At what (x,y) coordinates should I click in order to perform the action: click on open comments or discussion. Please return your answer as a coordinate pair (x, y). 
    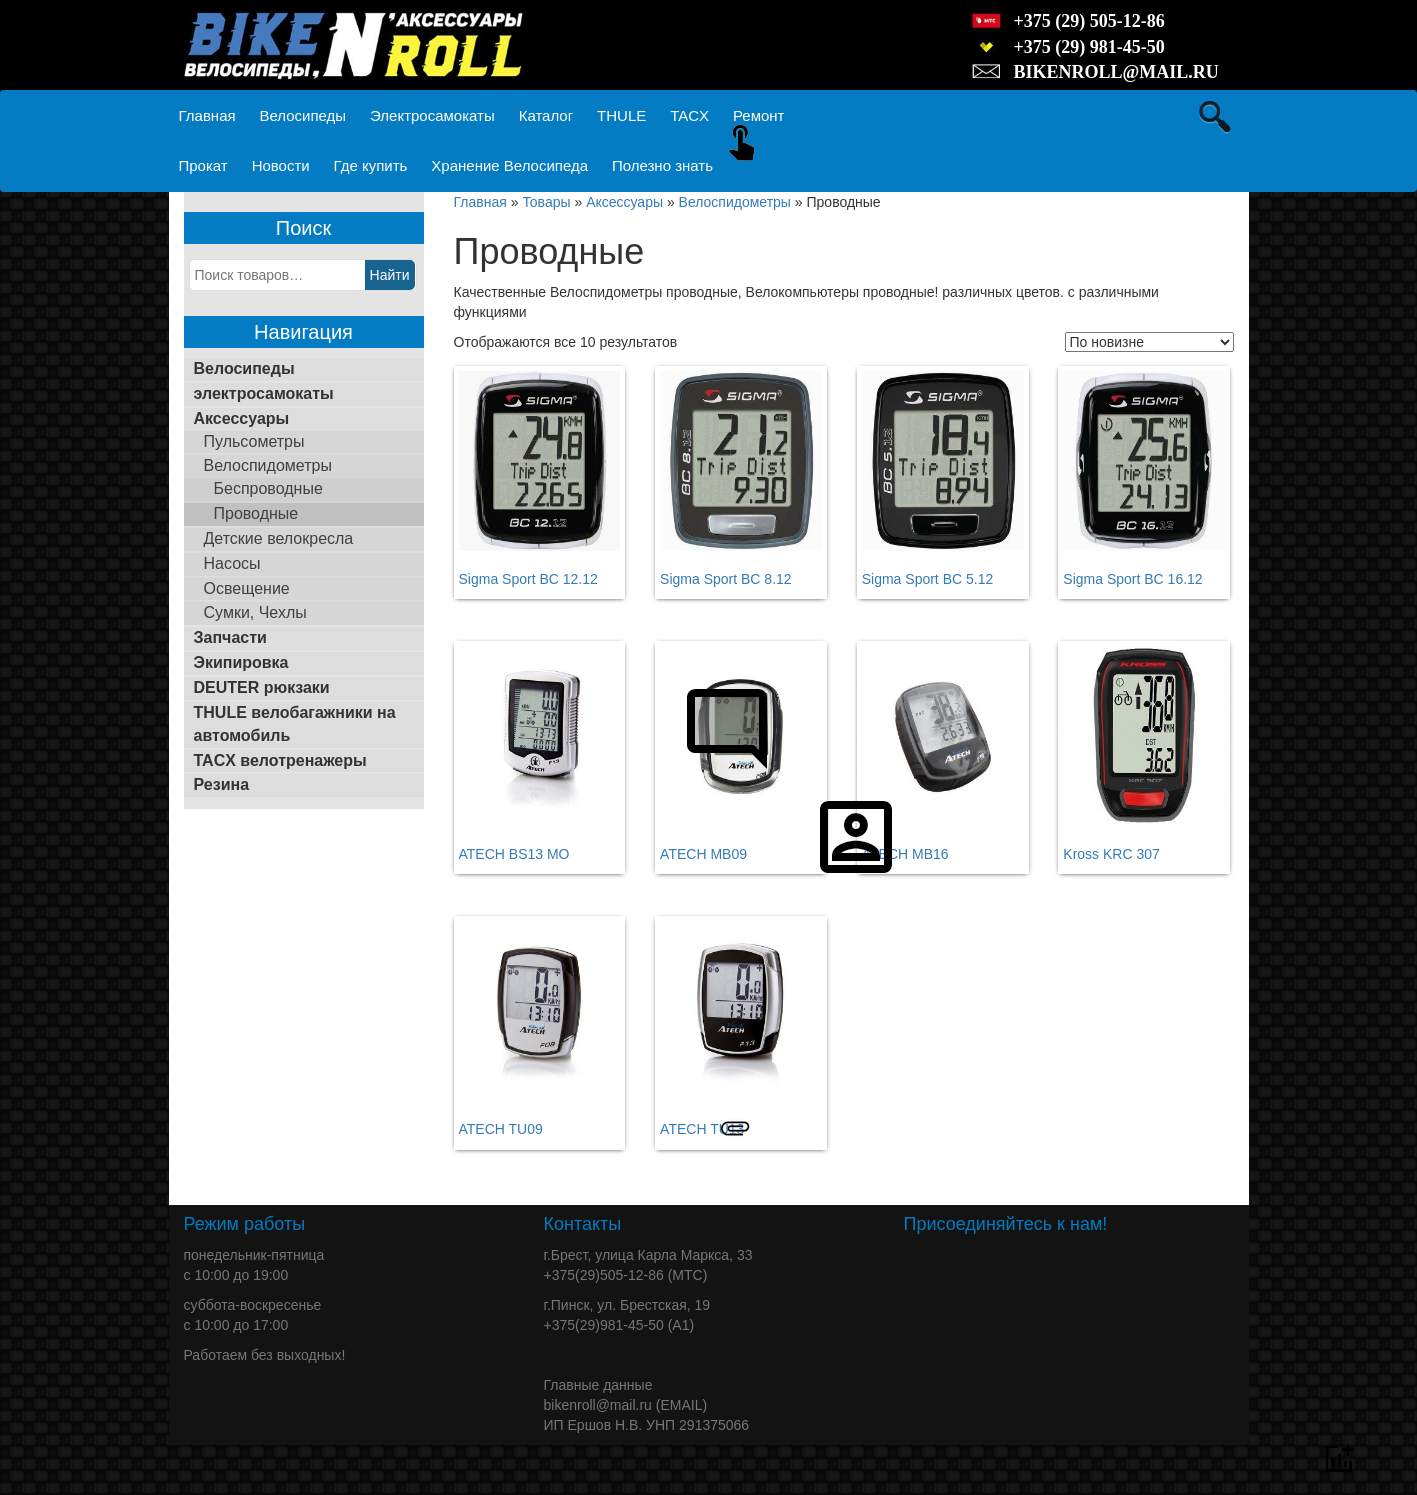
    Looking at the image, I should click on (727, 729).